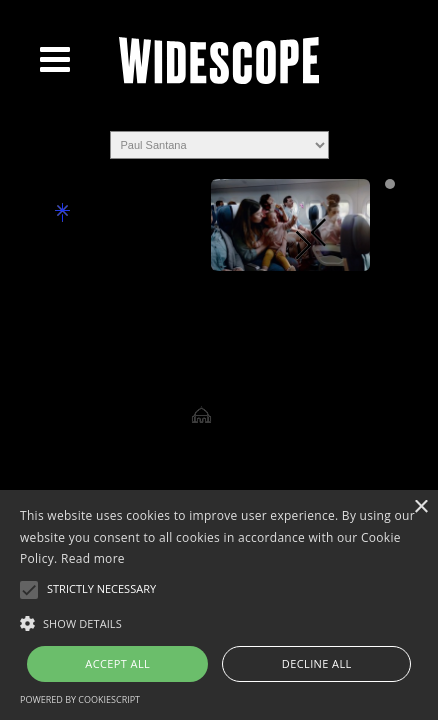 Image resolution: width=438 pixels, height=720 pixels. I want to click on find nearby mosques, so click(201, 415).